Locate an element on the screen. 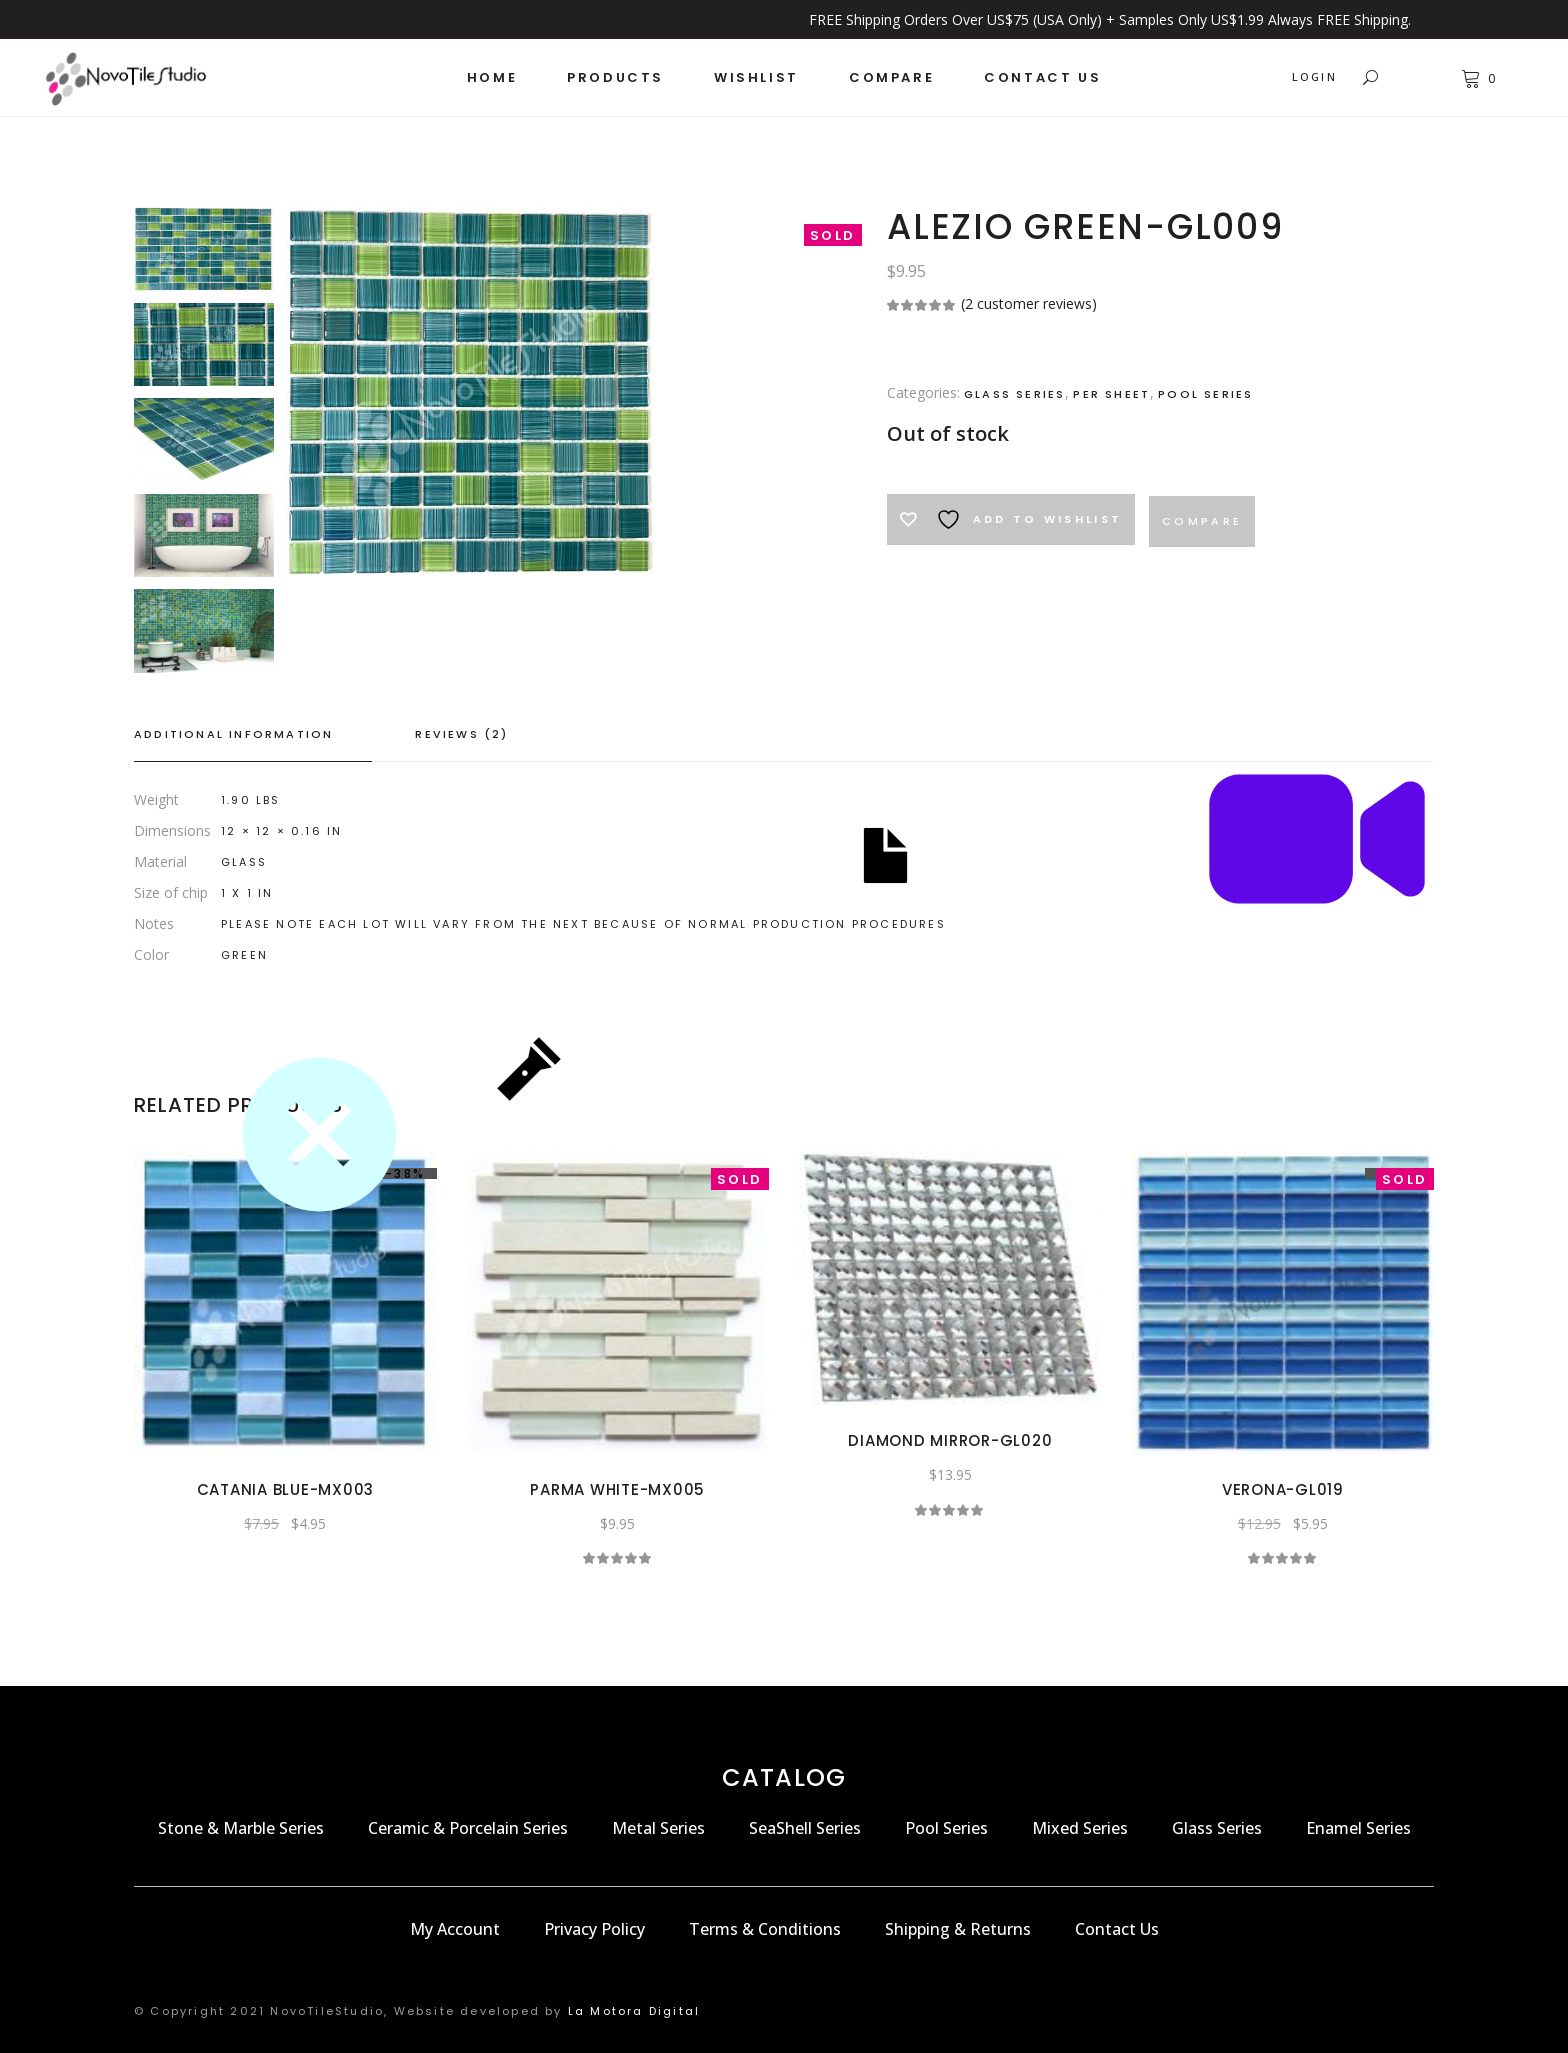 Image resolution: width=1568 pixels, height=2053 pixels. start a video call is located at coordinates (1317, 839).